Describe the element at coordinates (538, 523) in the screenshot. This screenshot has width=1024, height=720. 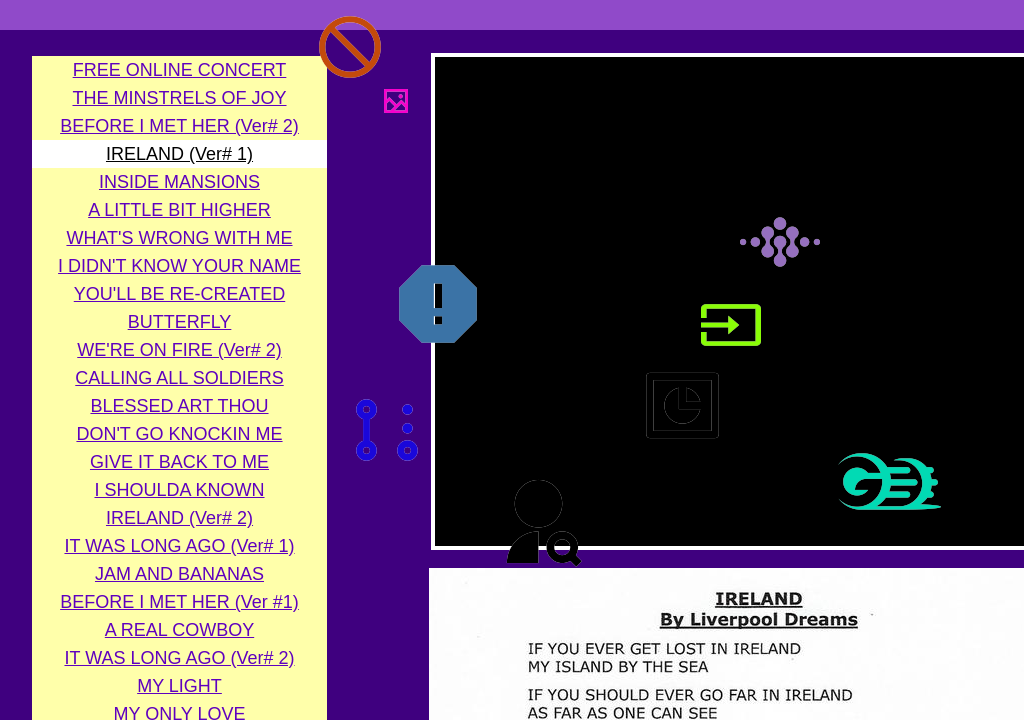
I see `search for a user or contact` at that location.